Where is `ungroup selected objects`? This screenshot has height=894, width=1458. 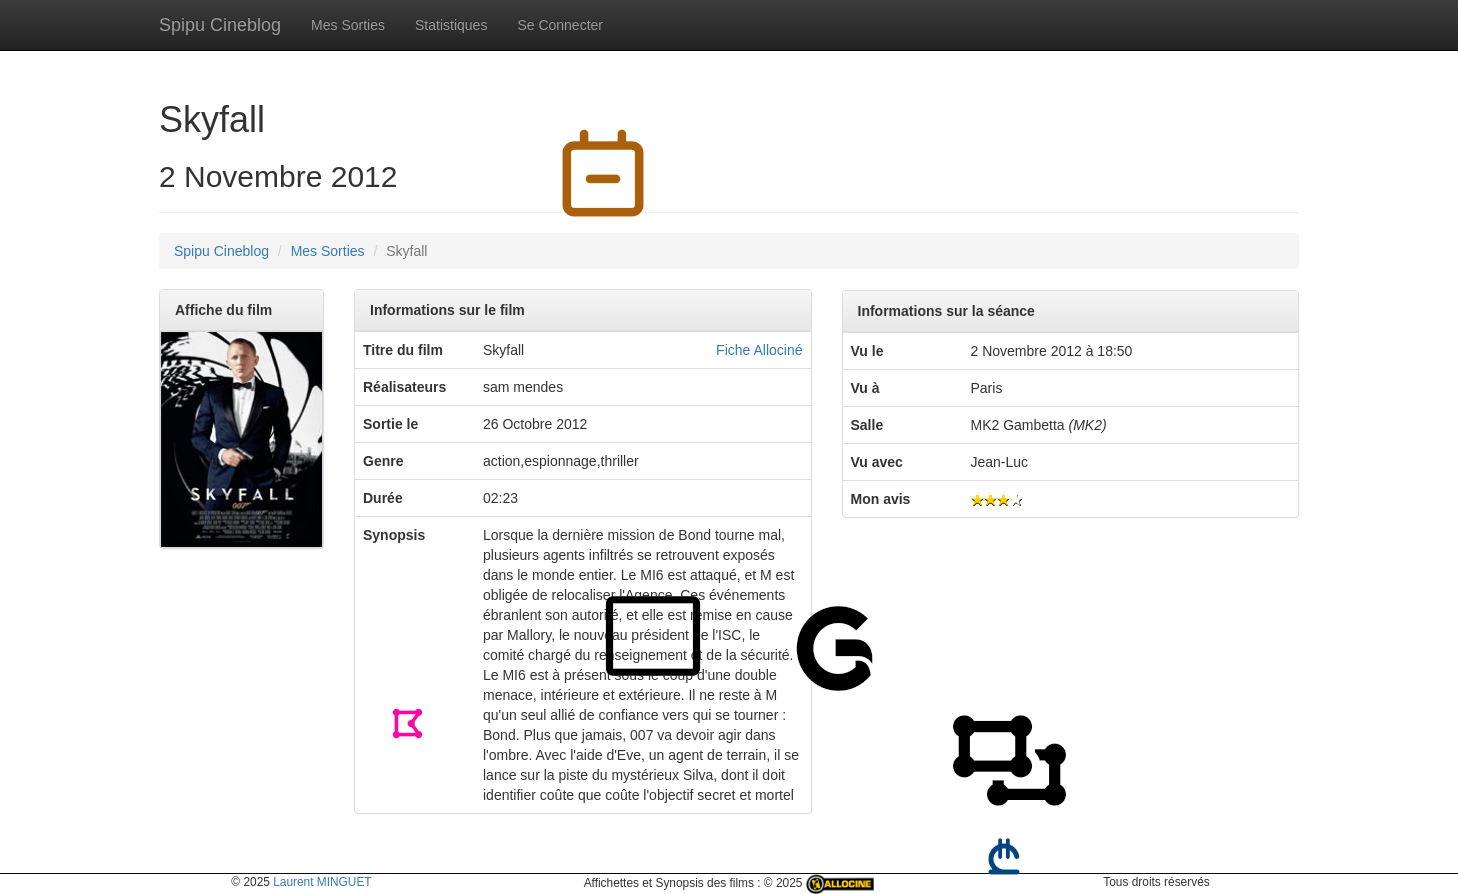 ungroup selected objects is located at coordinates (1009, 760).